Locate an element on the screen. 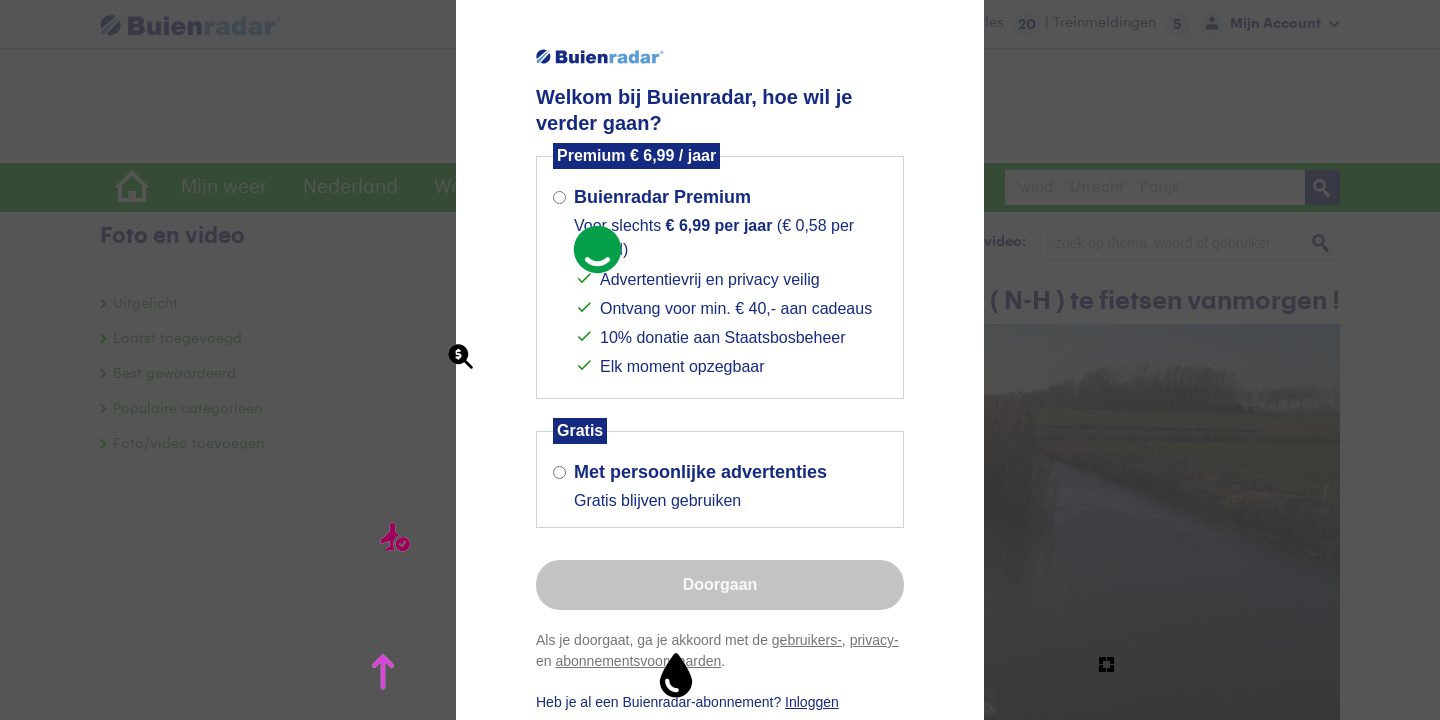 The height and width of the screenshot is (720, 1440). adjust water or hydration settings is located at coordinates (676, 676).